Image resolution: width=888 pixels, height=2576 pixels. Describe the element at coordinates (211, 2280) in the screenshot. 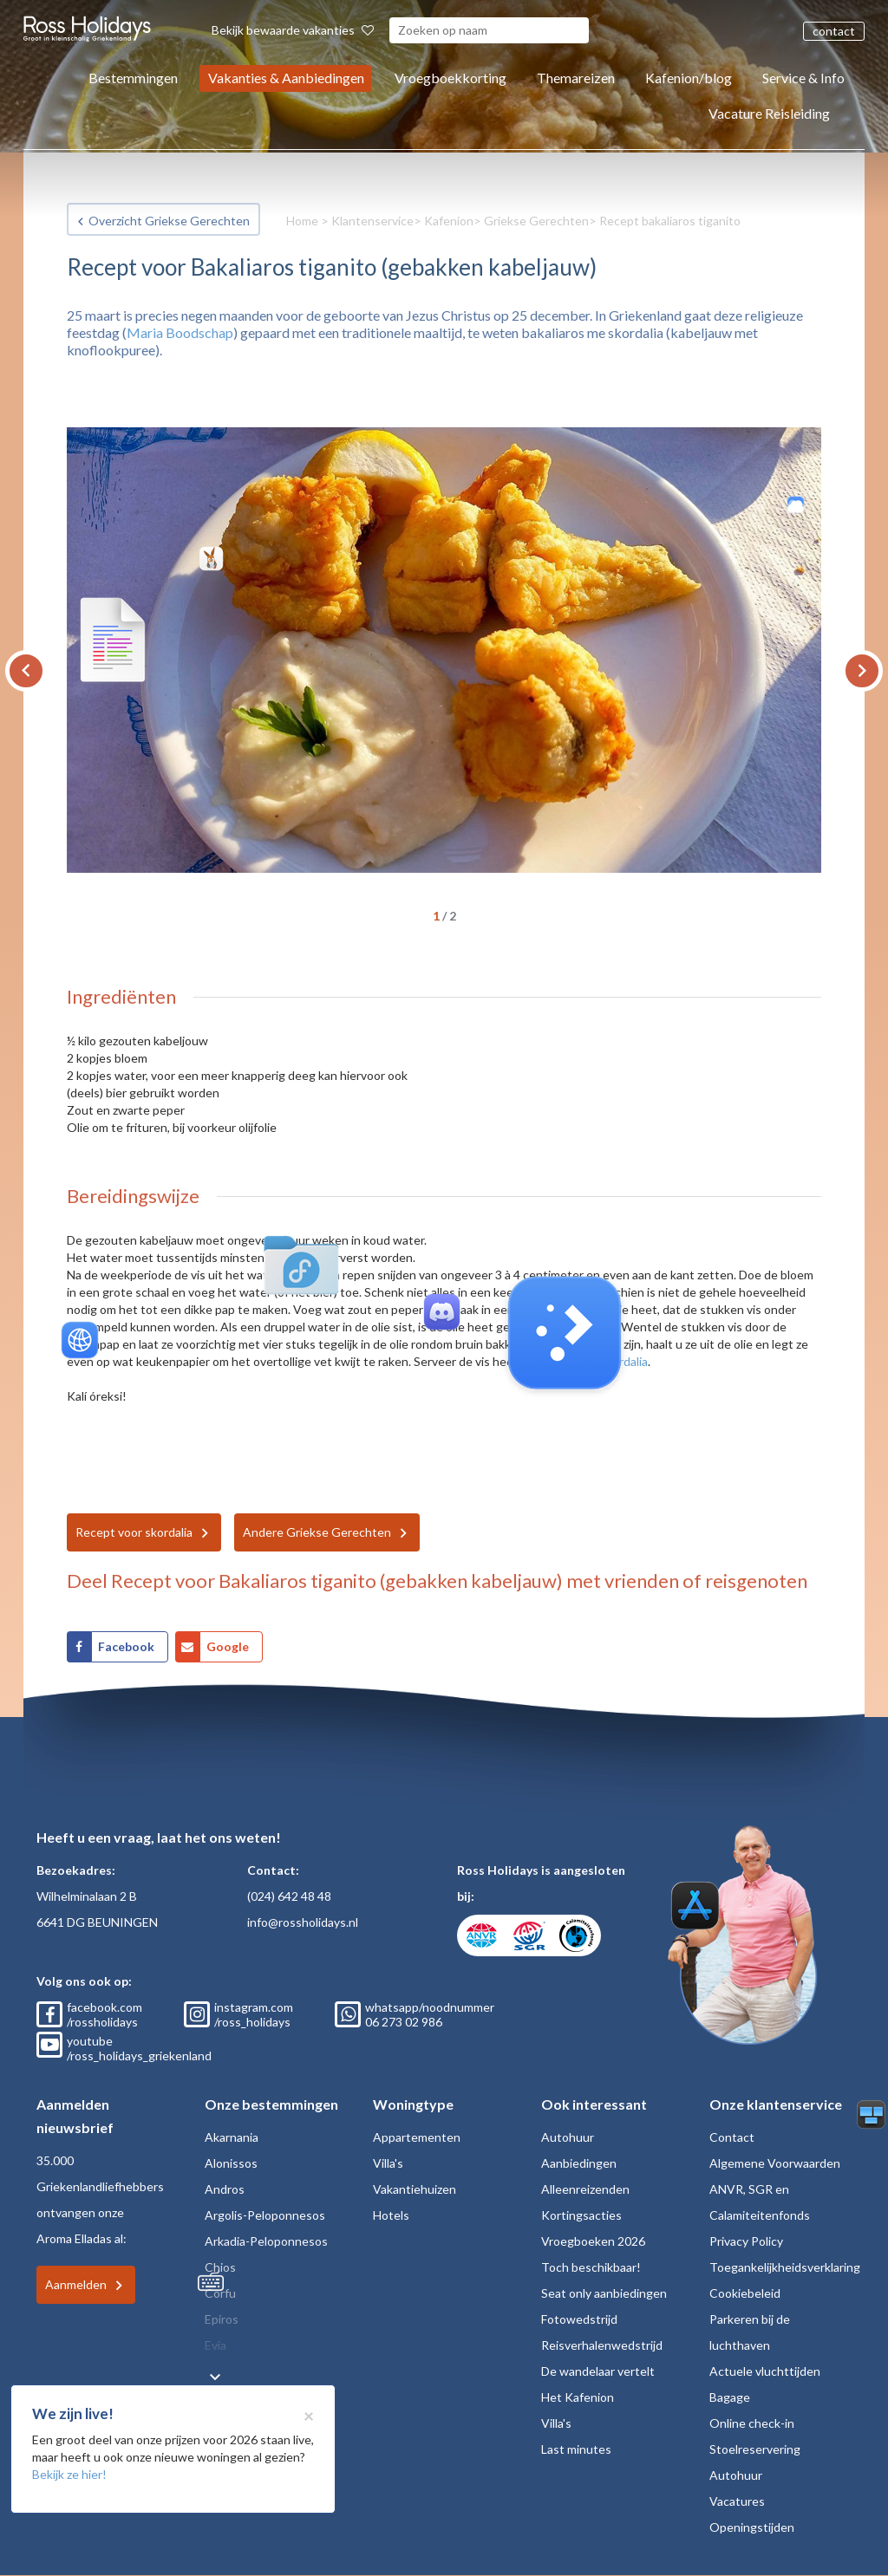

I see `switch keyboard layout or language` at that location.